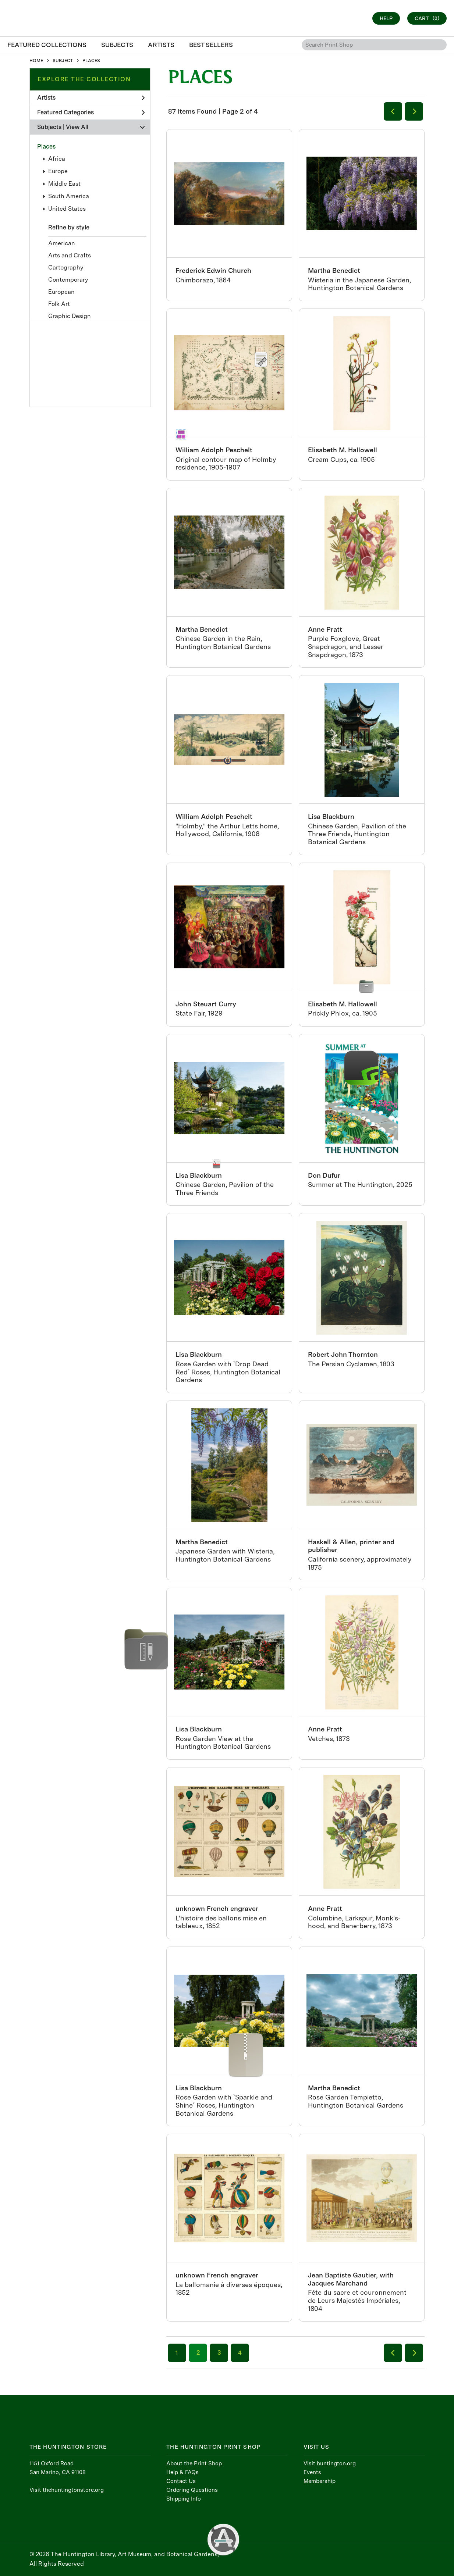 The width and height of the screenshot is (454, 2576). Describe the element at coordinates (146, 1649) in the screenshot. I see `access your templates folder` at that location.